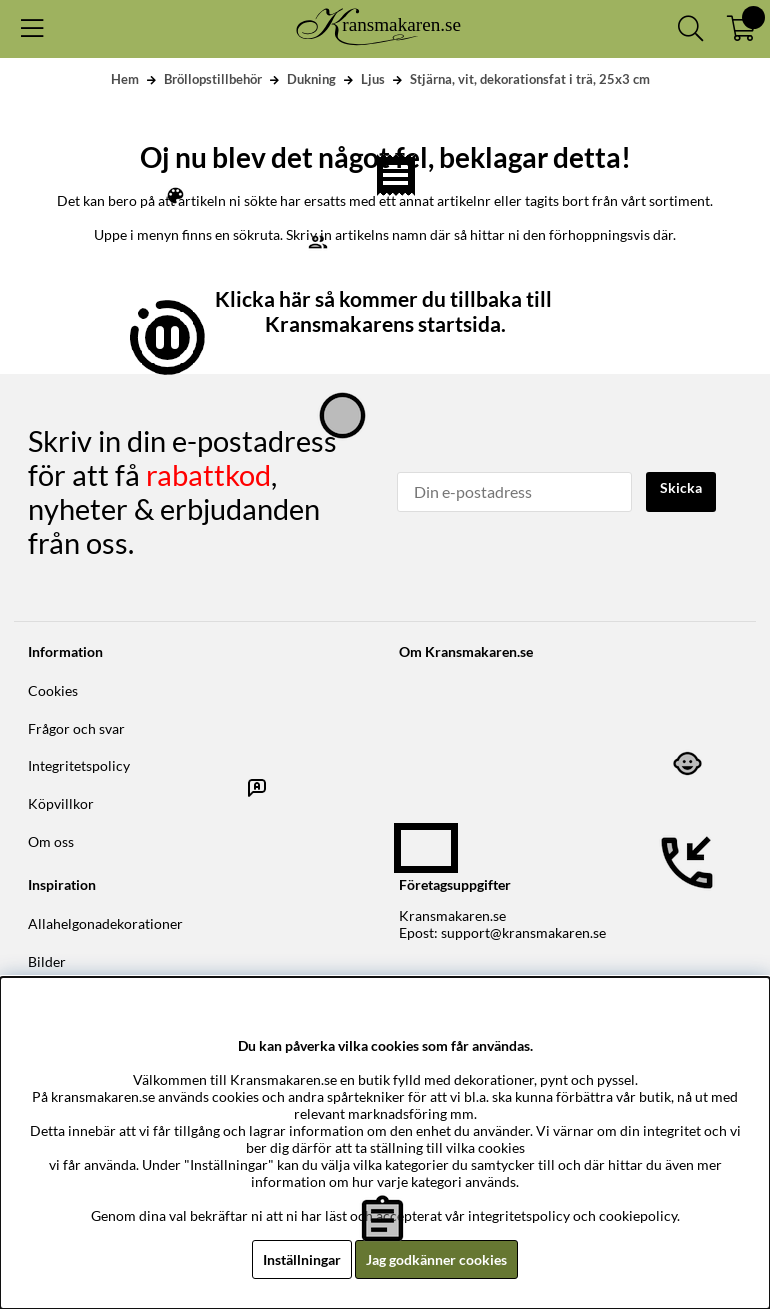 The height and width of the screenshot is (1309, 770). What do you see at coordinates (687, 763) in the screenshot?
I see `access child-friendly or kids mode settings` at bounding box center [687, 763].